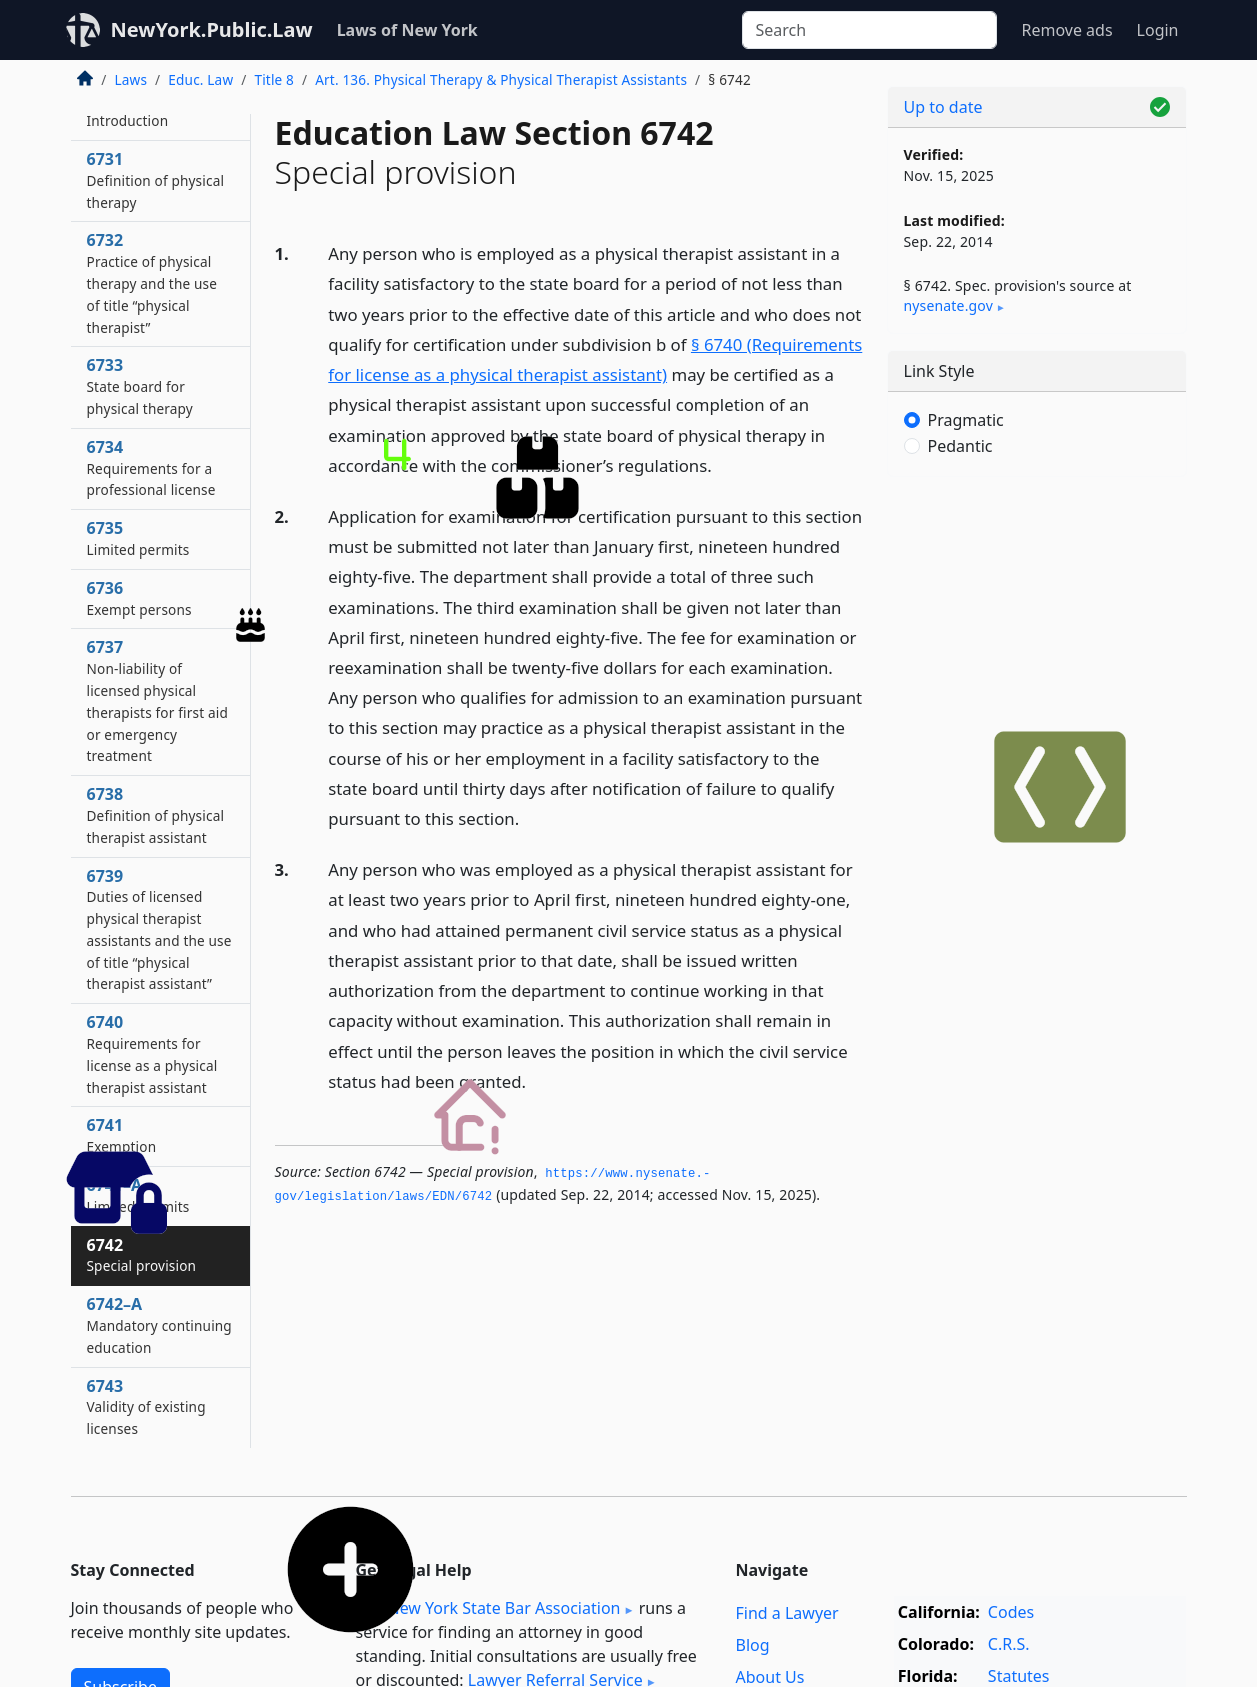 This screenshot has width=1257, height=1687. Describe the element at coordinates (350, 1569) in the screenshot. I see `add a new item` at that location.